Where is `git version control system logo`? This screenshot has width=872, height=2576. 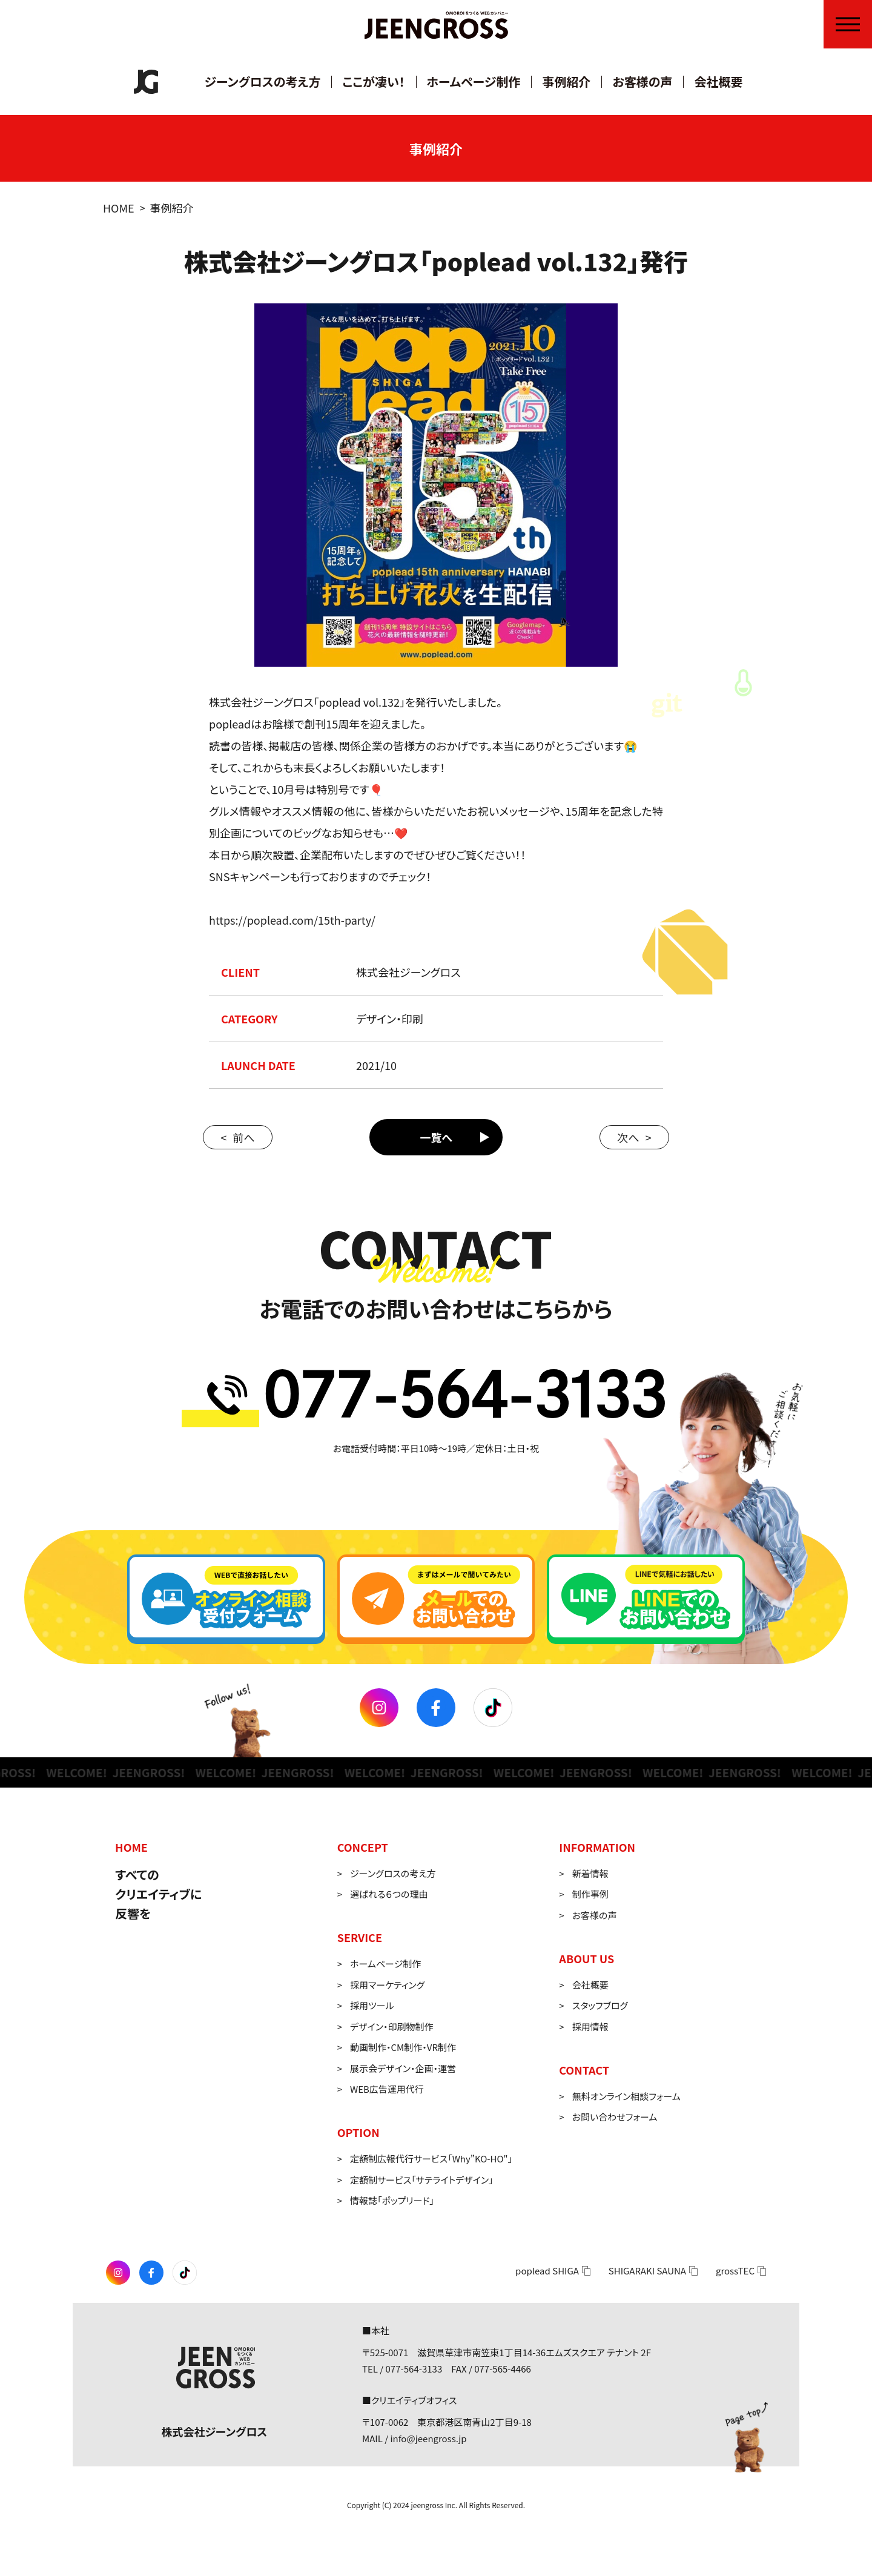
git version control system logo is located at coordinates (667, 705).